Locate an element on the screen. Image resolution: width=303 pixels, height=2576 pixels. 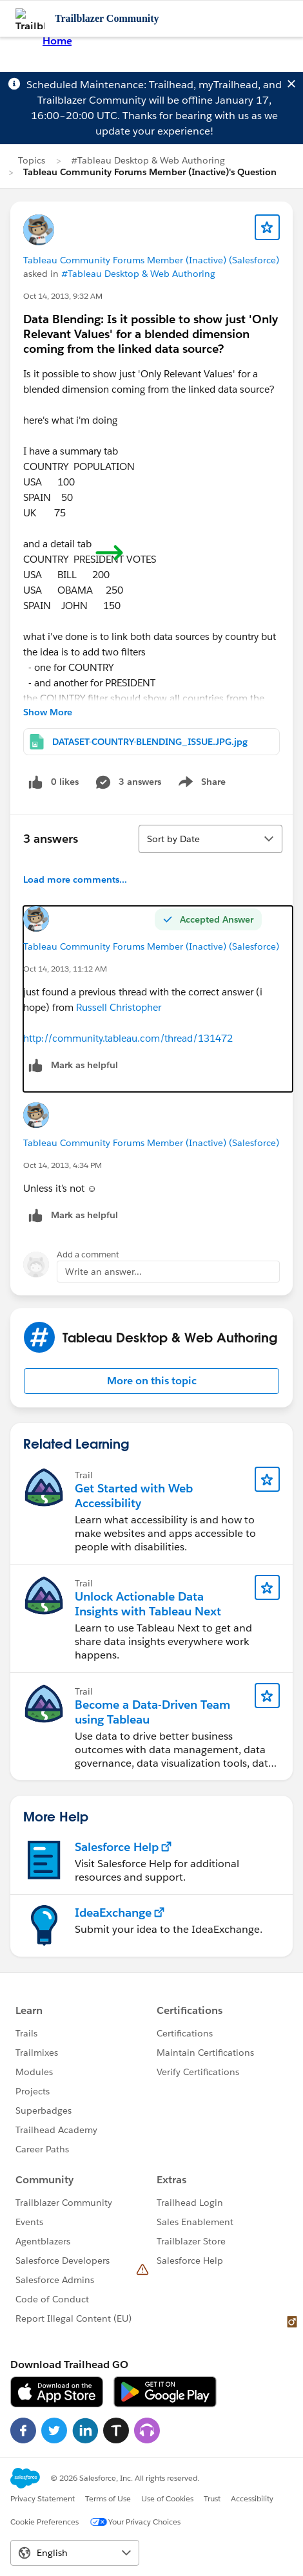
continue to the next step is located at coordinates (109, 552).